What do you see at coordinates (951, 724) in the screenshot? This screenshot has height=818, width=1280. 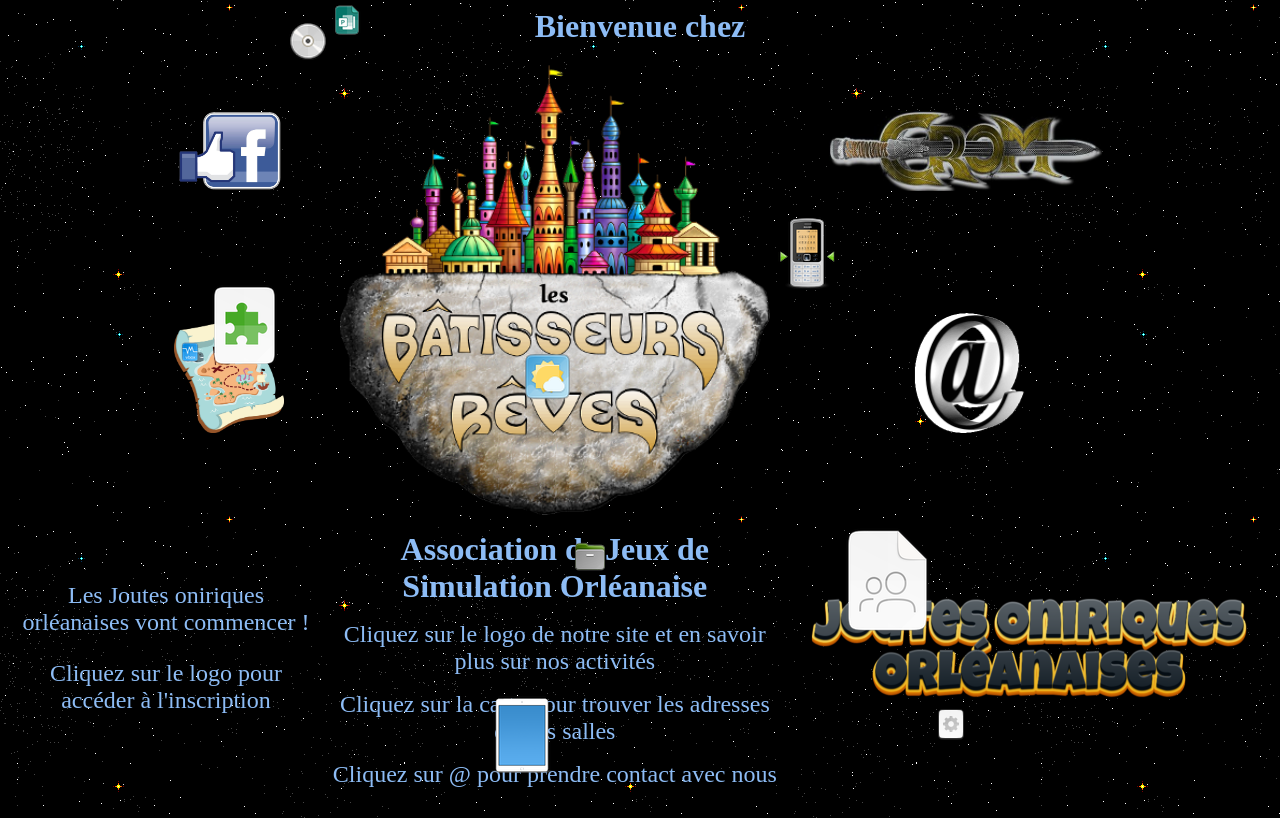 I see `a desktop application shortcut file` at bounding box center [951, 724].